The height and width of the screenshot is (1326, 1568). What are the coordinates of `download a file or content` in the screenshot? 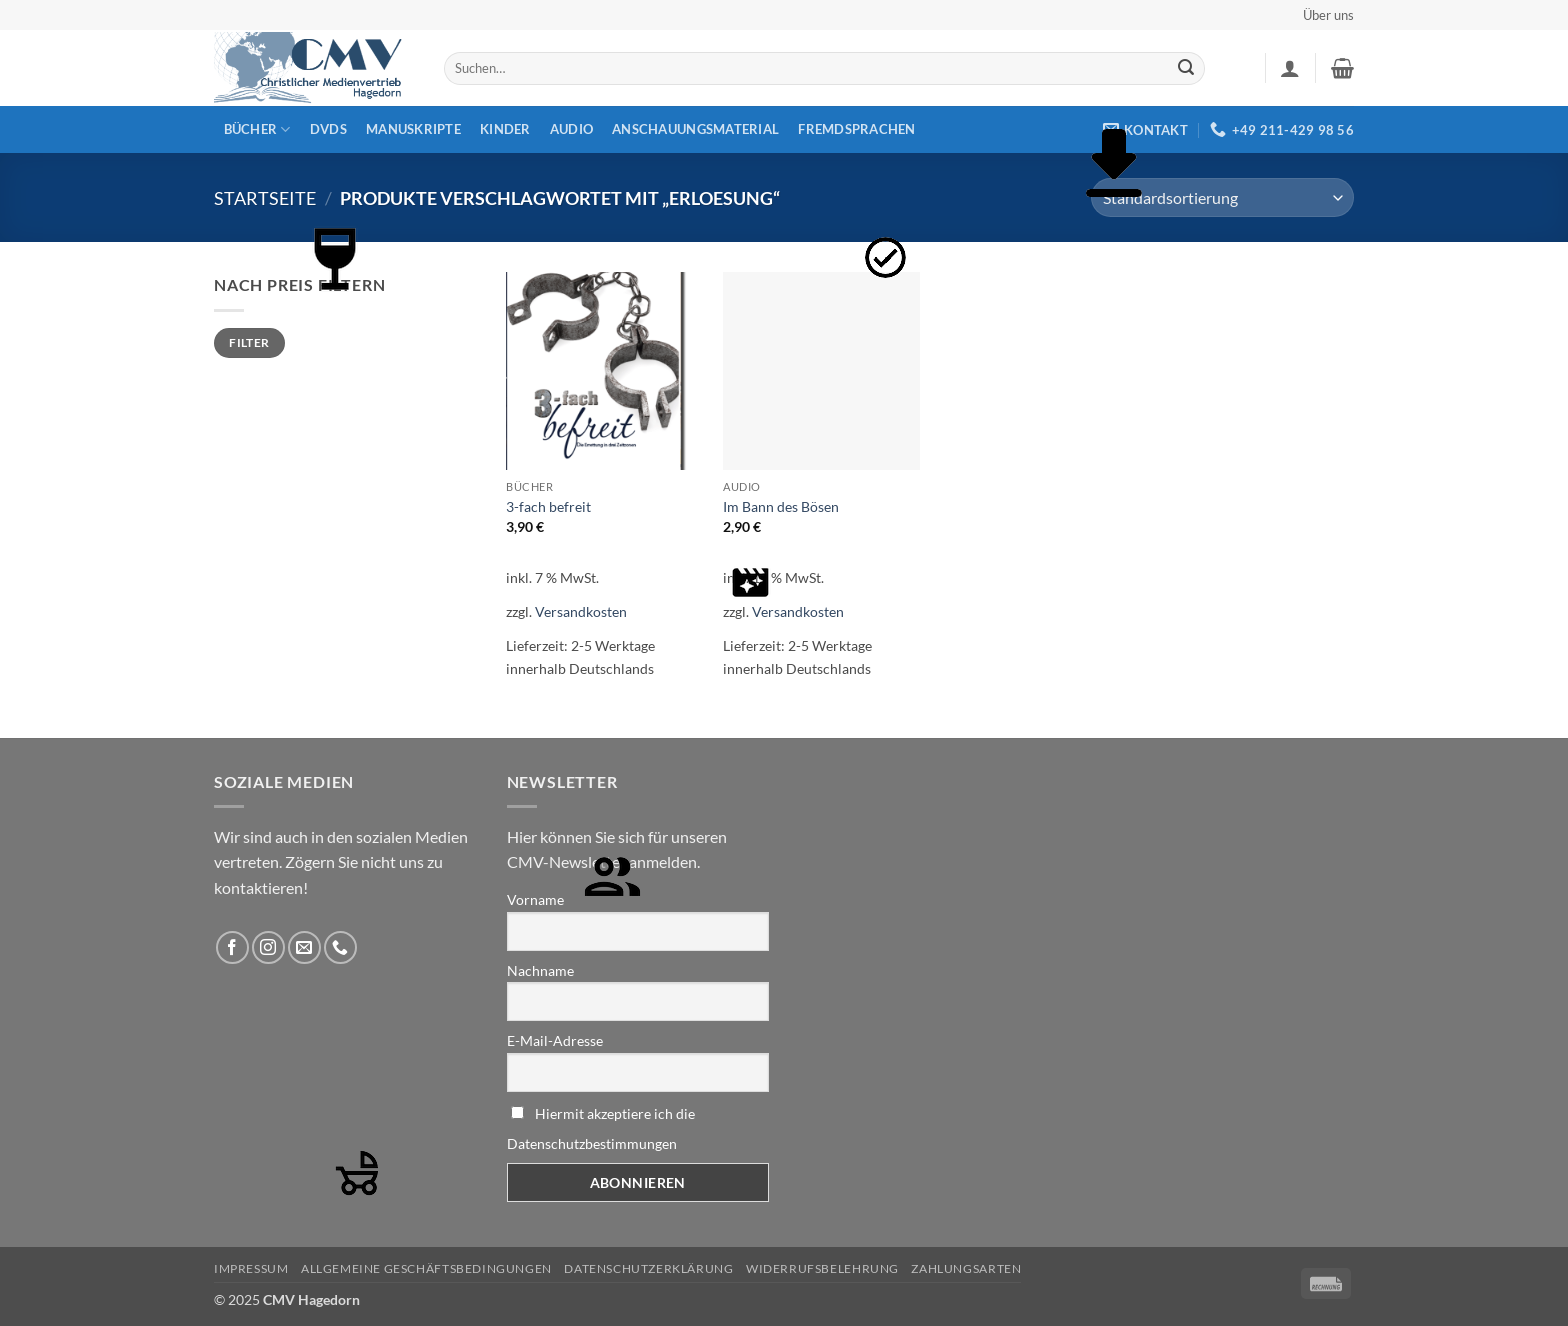 It's located at (1114, 165).